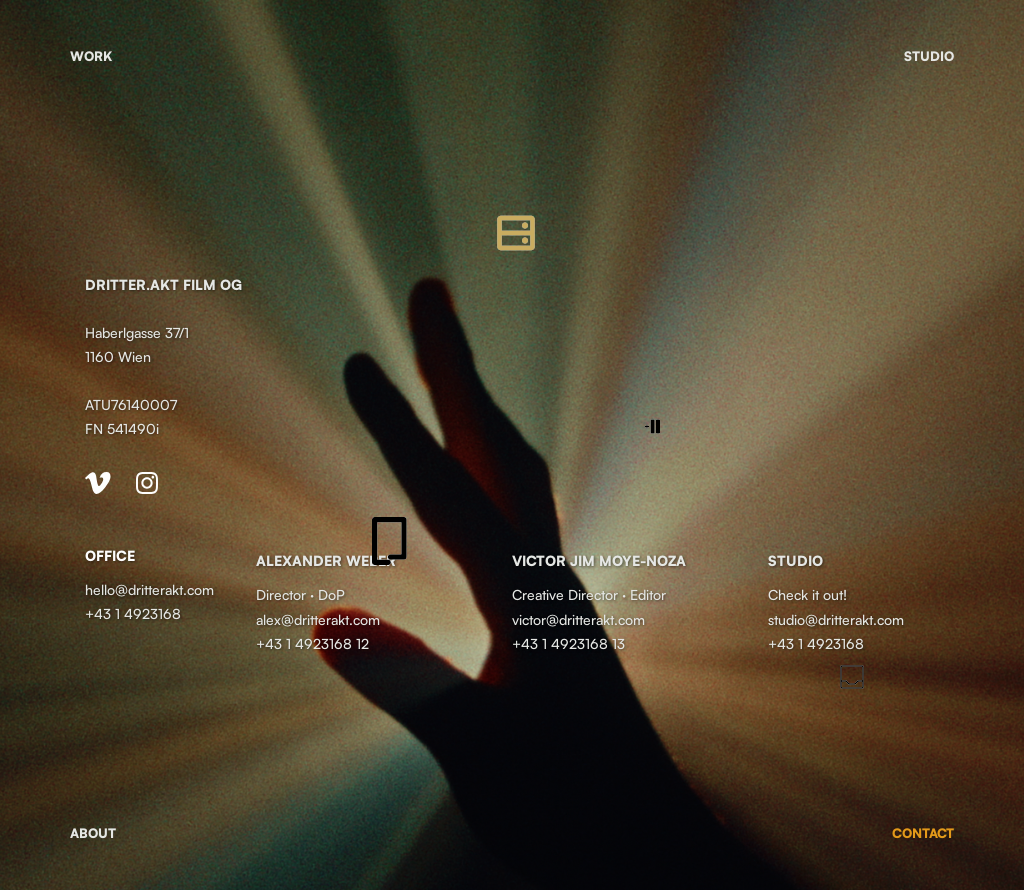  I want to click on add a new column to the left, so click(653, 426).